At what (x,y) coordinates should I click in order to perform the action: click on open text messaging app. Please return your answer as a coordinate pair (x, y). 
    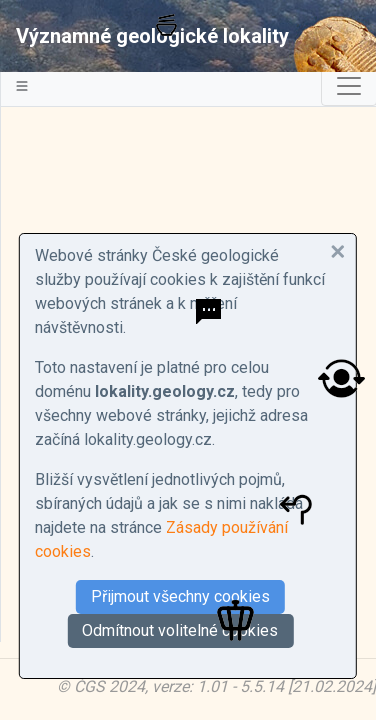
    Looking at the image, I should click on (209, 312).